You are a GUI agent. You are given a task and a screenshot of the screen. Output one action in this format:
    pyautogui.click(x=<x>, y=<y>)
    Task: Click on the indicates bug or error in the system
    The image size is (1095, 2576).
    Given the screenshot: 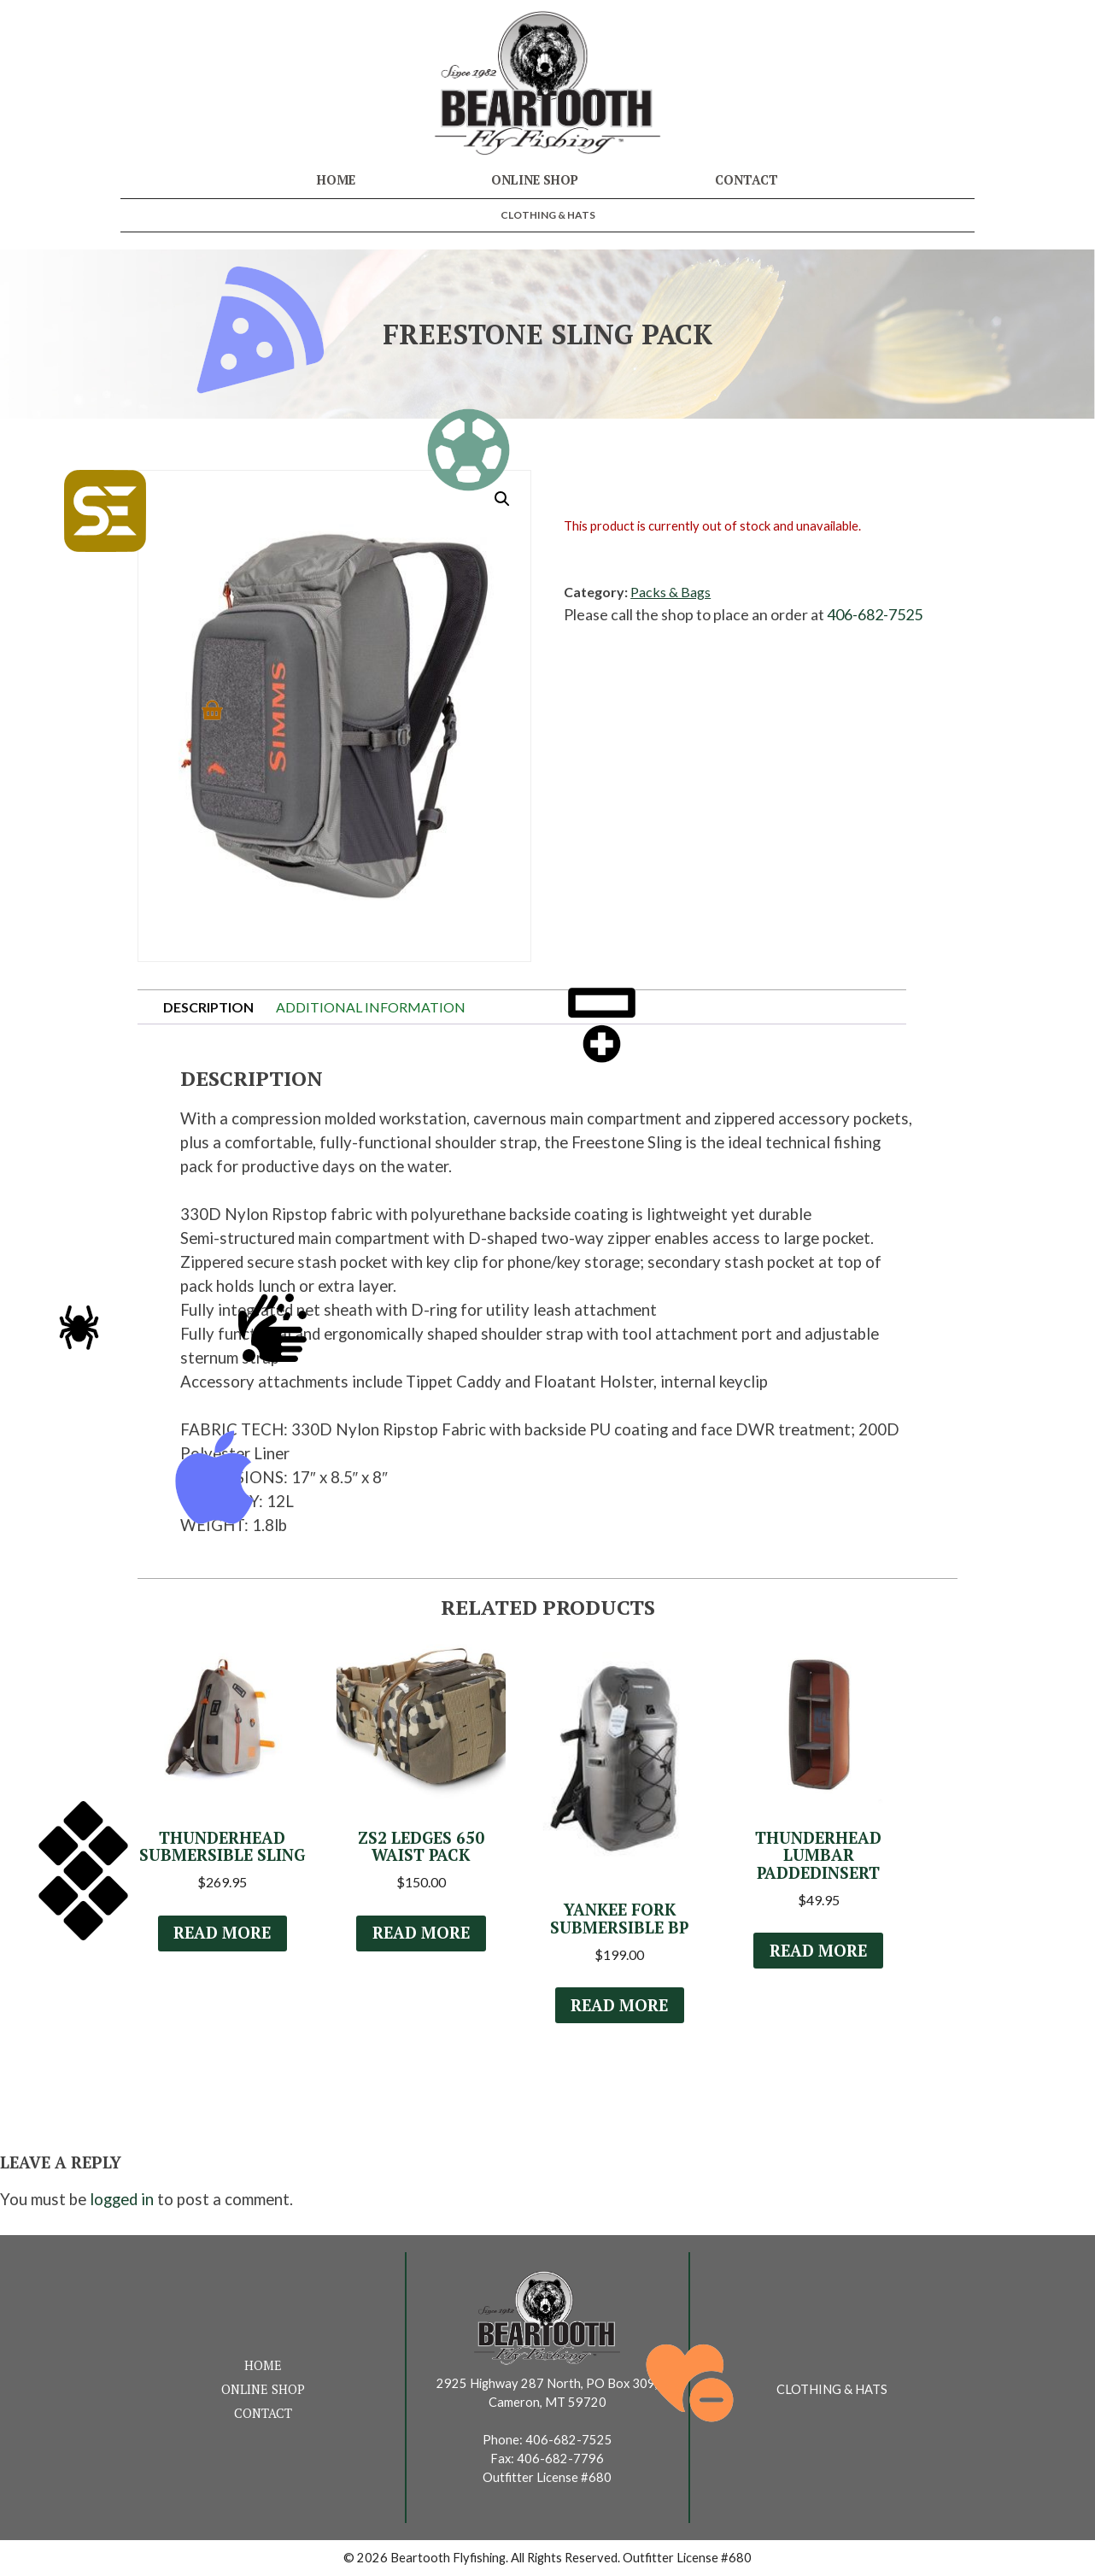 What is the action you would take?
    pyautogui.click(x=79, y=1327)
    